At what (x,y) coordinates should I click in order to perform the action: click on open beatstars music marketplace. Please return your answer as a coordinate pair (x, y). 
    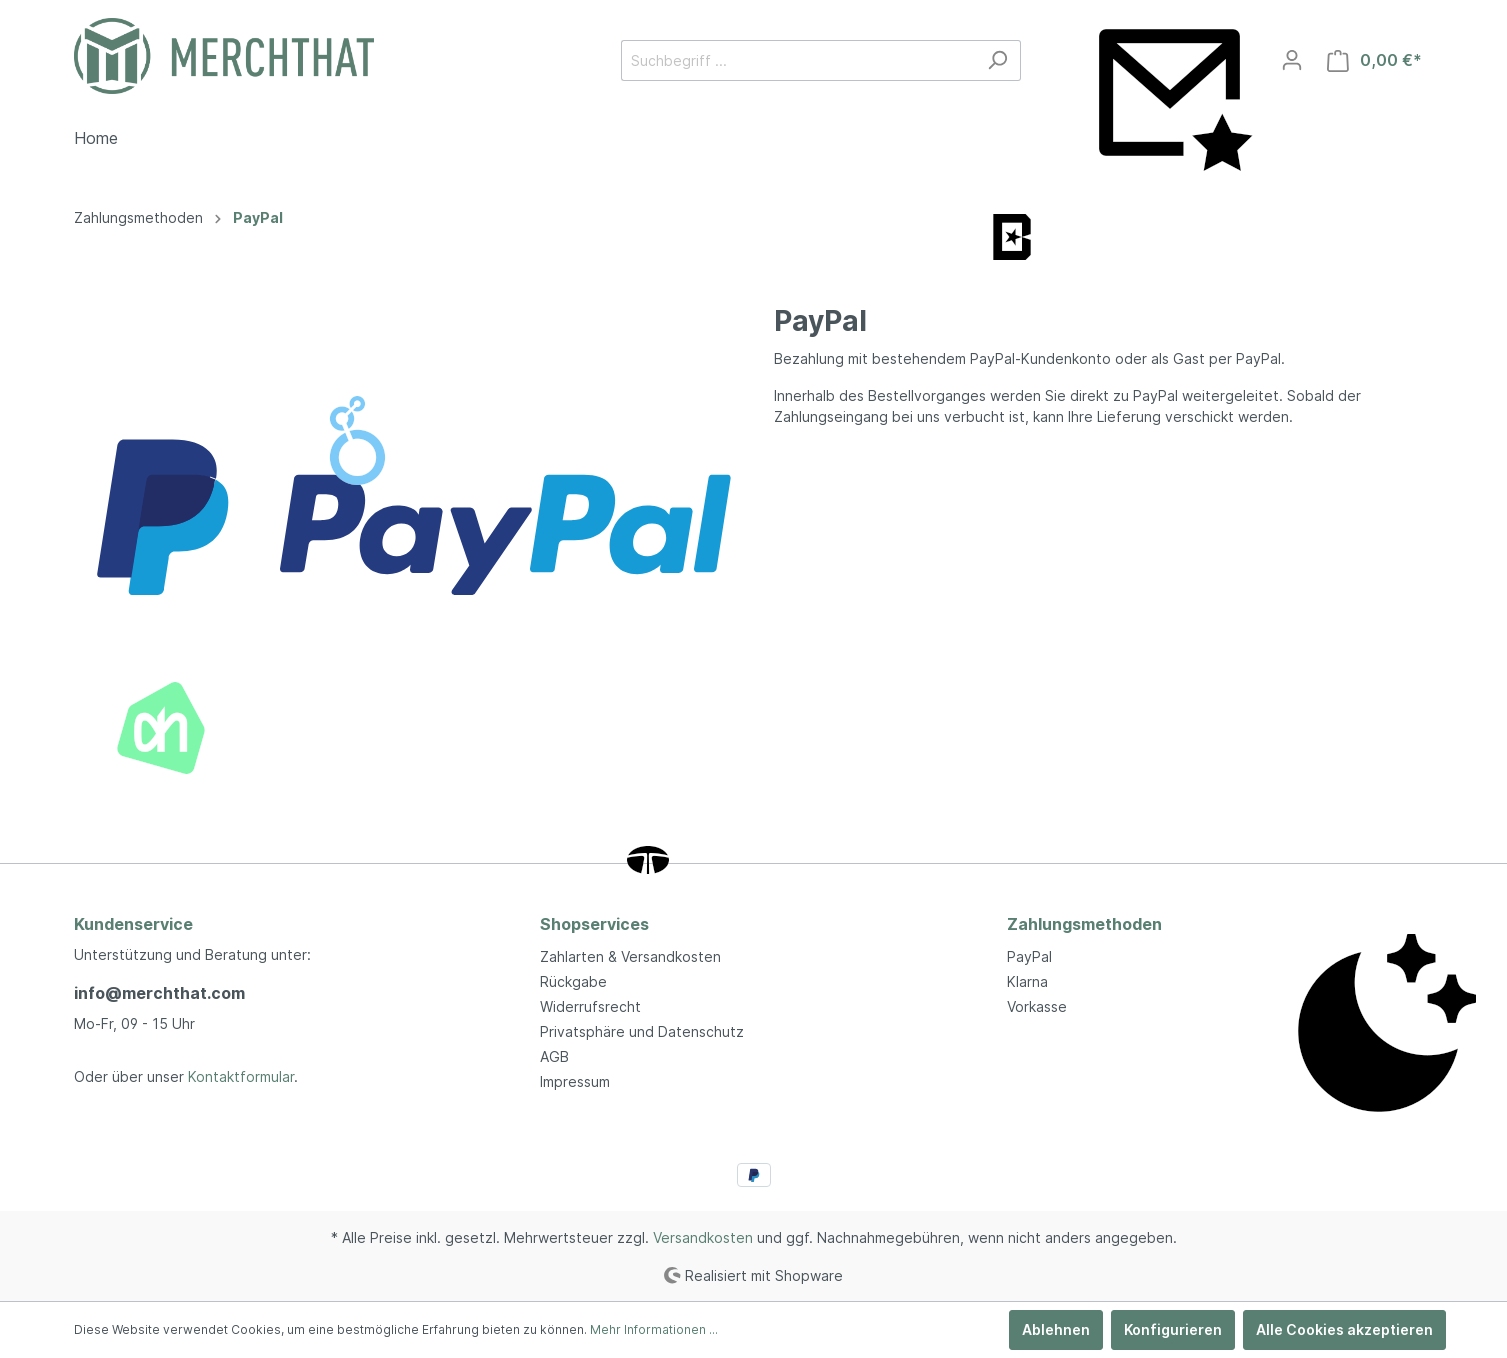
    Looking at the image, I should click on (1012, 237).